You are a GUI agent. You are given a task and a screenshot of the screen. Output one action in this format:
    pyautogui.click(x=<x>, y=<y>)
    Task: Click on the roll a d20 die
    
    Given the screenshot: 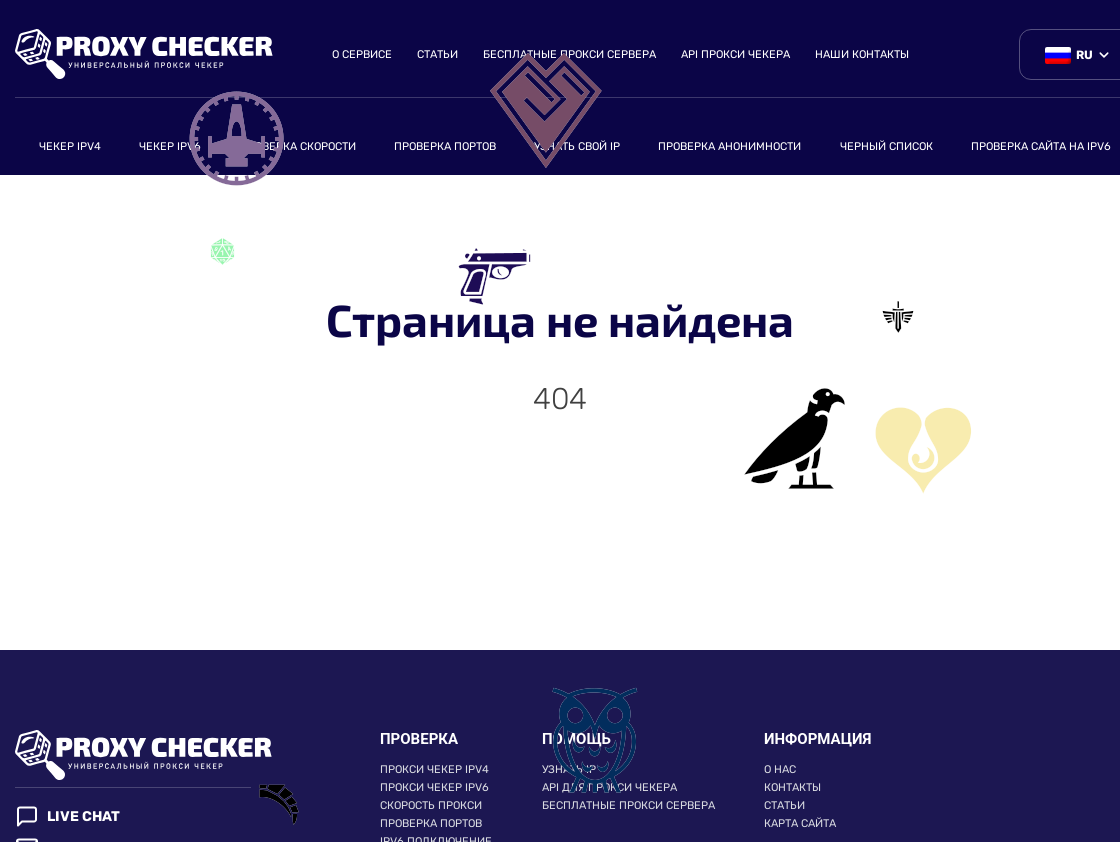 What is the action you would take?
    pyautogui.click(x=222, y=251)
    